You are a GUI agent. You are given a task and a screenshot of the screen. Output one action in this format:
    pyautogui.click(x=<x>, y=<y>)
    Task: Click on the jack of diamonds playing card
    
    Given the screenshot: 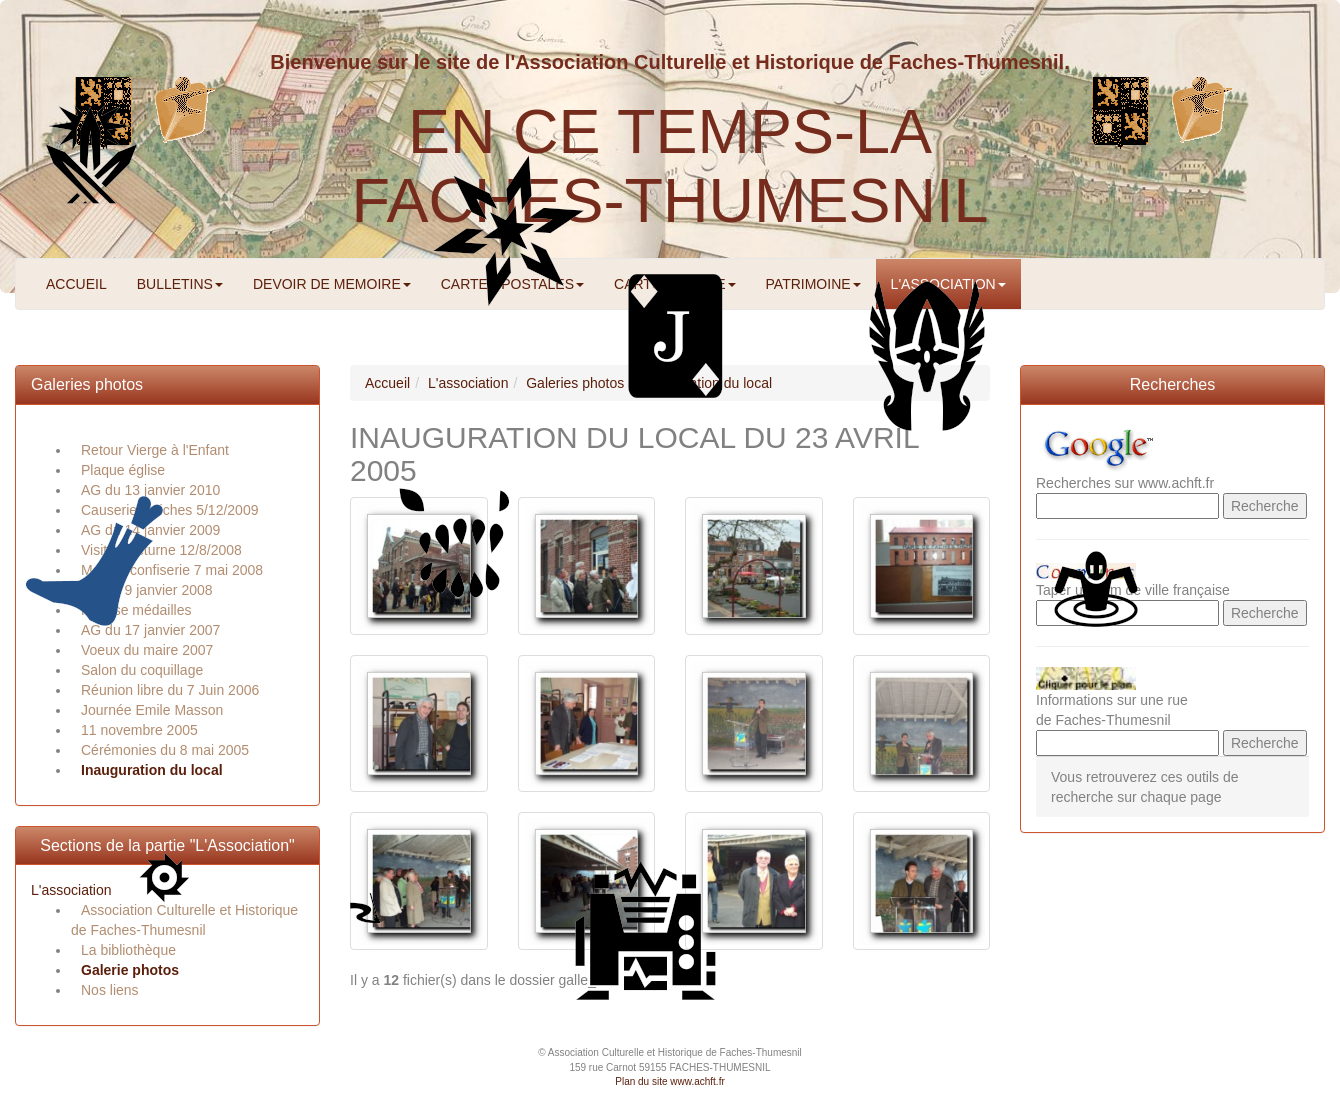 What is the action you would take?
    pyautogui.click(x=675, y=336)
    